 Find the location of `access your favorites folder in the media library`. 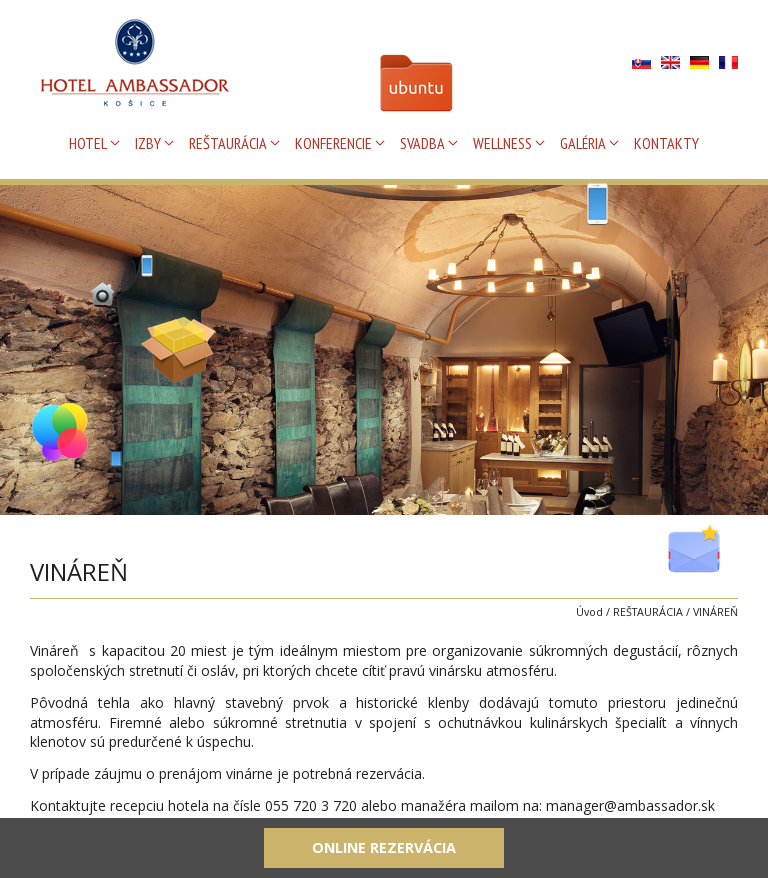

access your favorites folder in the media library is located at coordinates (546, 26).